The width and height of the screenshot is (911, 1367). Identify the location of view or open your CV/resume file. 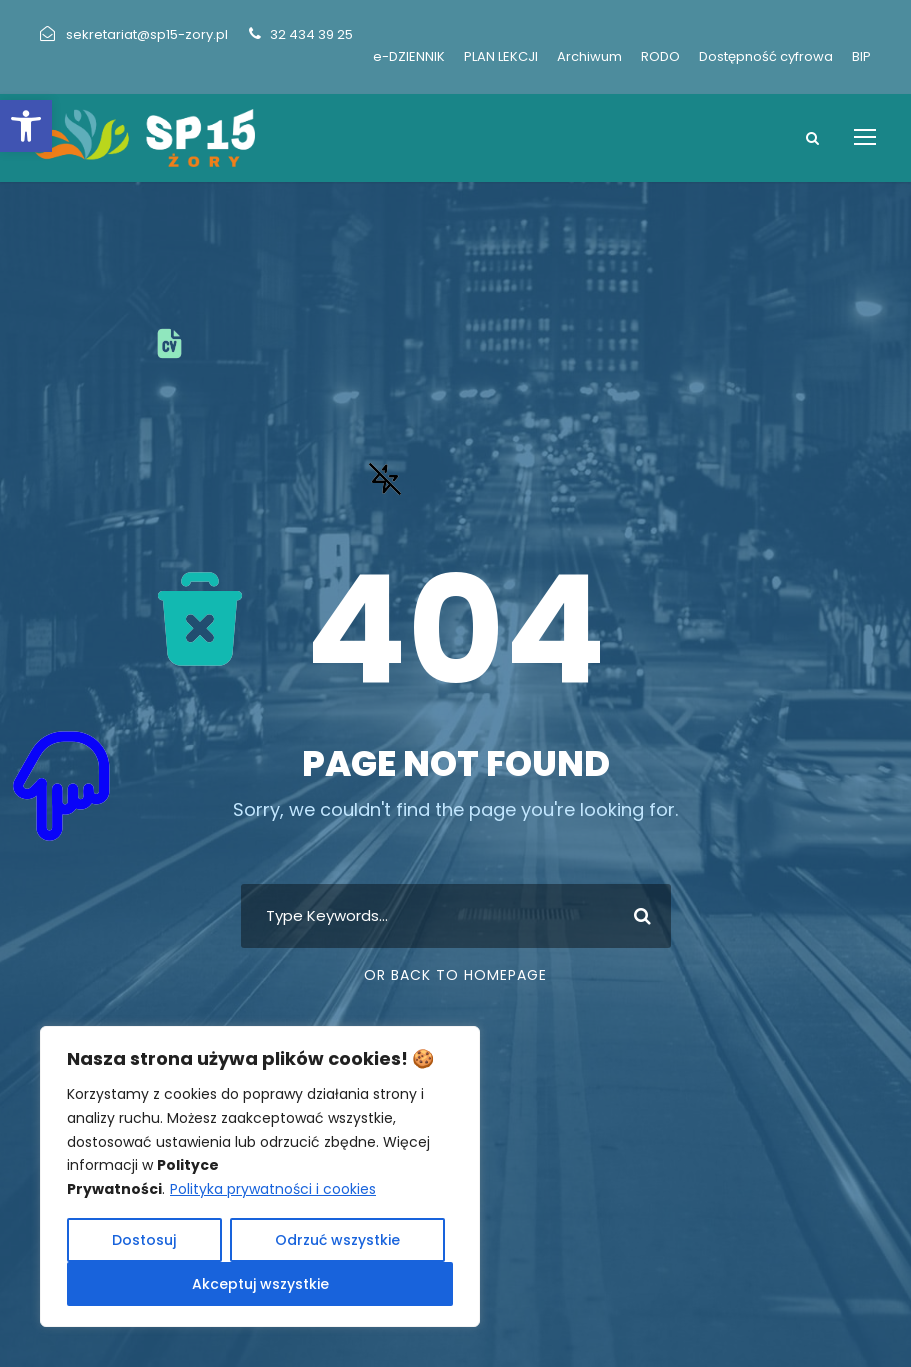
(169, 343).